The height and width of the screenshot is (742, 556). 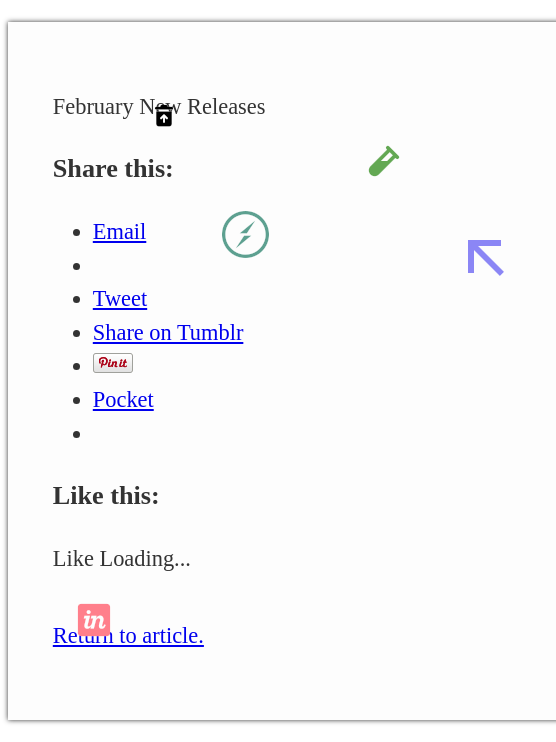 What do you see at coordinates (164, 116) in the screenshot?
I see `restore item from trash` at bounding box center [164, 116].